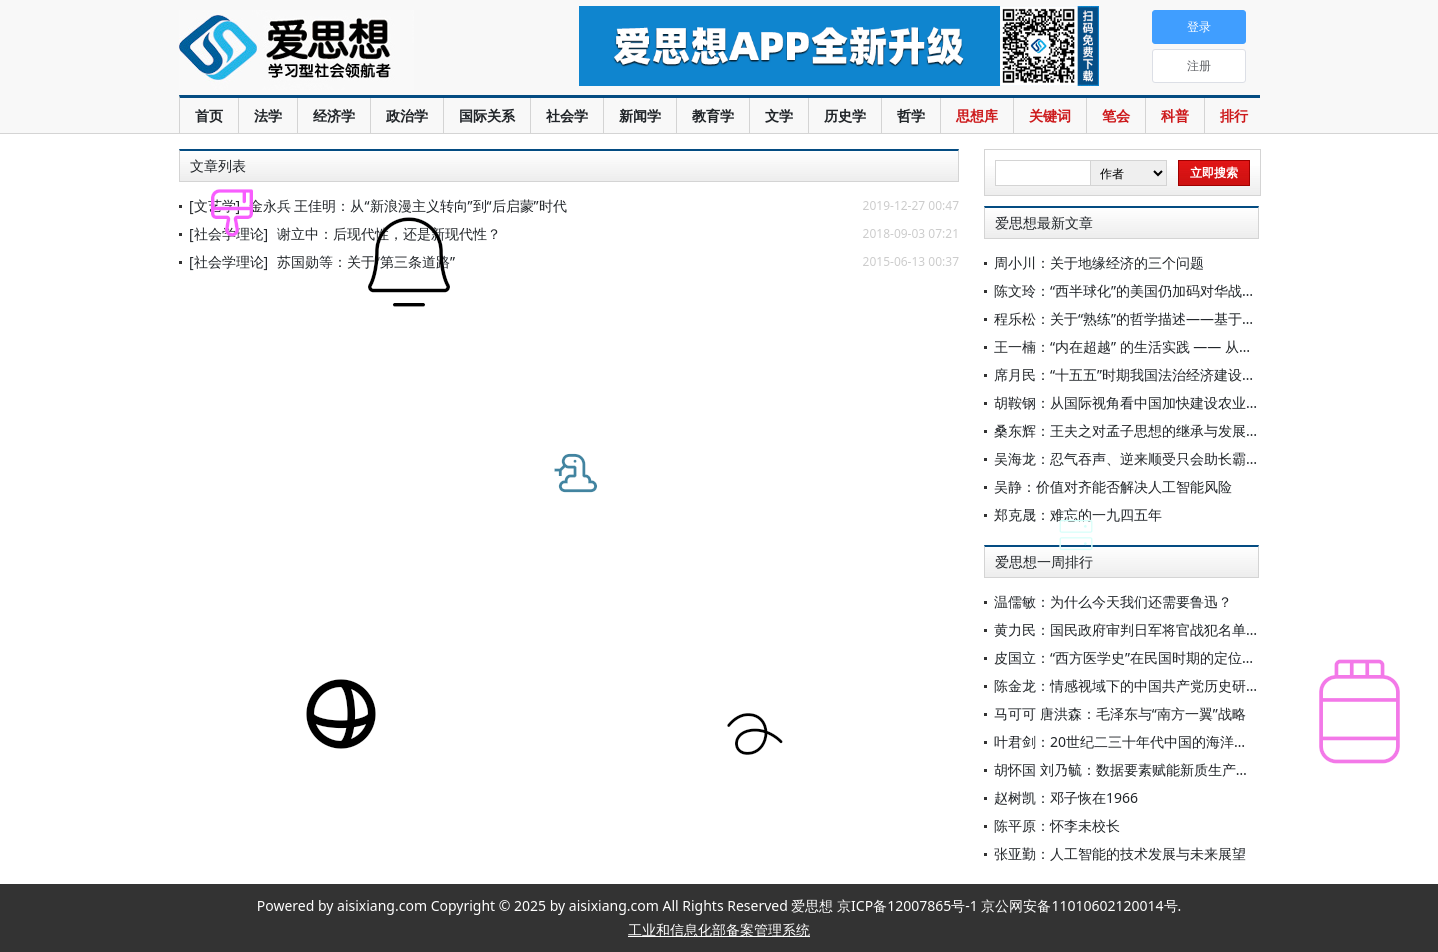 The width and height of the screenshot is (1438, 952). What do you see at coordinates (232, 212) in the screenshot?
I see `access painting or drawing tools` at bounding box center [232, 212].